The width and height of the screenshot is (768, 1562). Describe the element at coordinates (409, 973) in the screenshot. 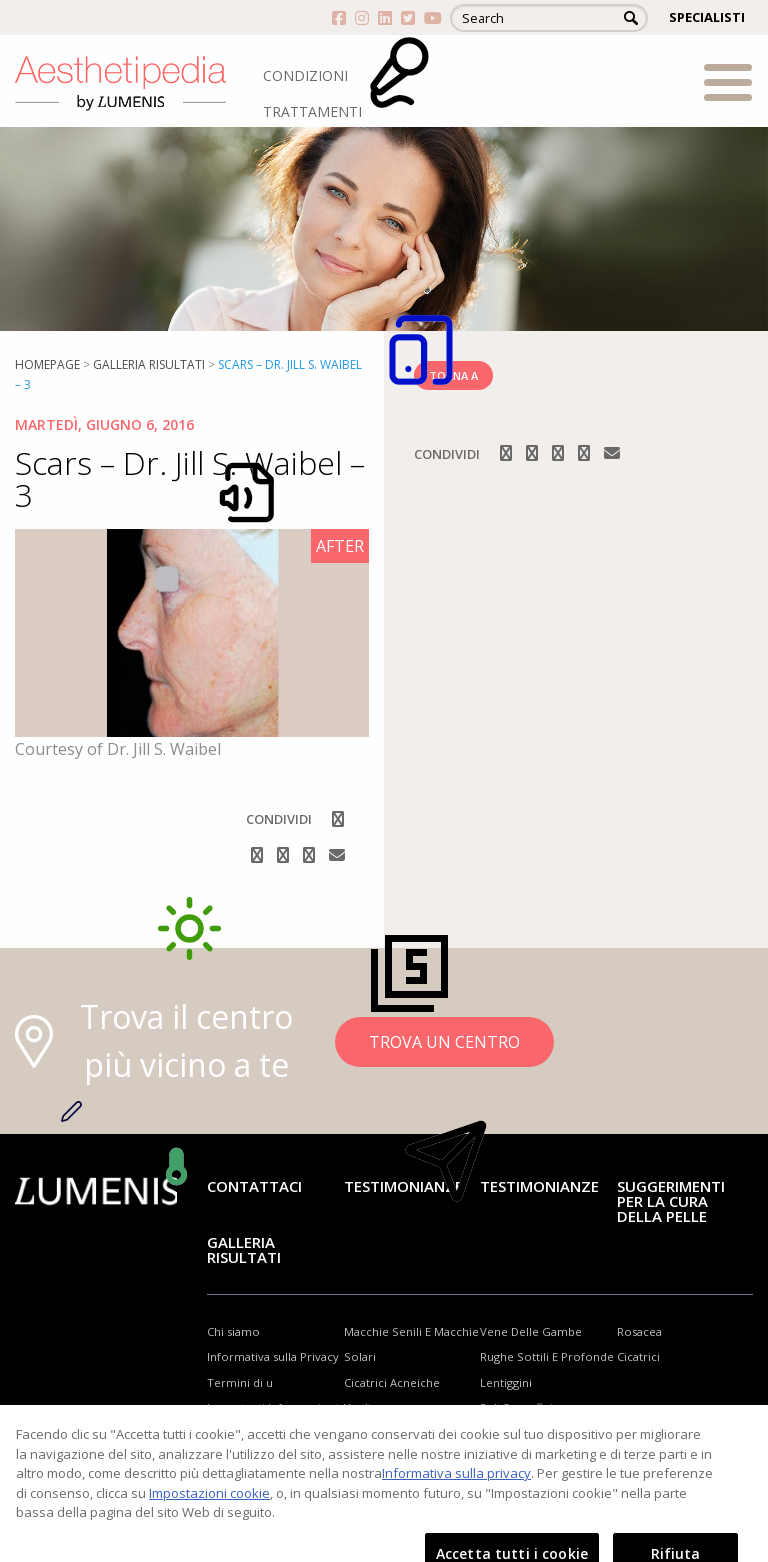

I see `filter or view 5 items` at that location.